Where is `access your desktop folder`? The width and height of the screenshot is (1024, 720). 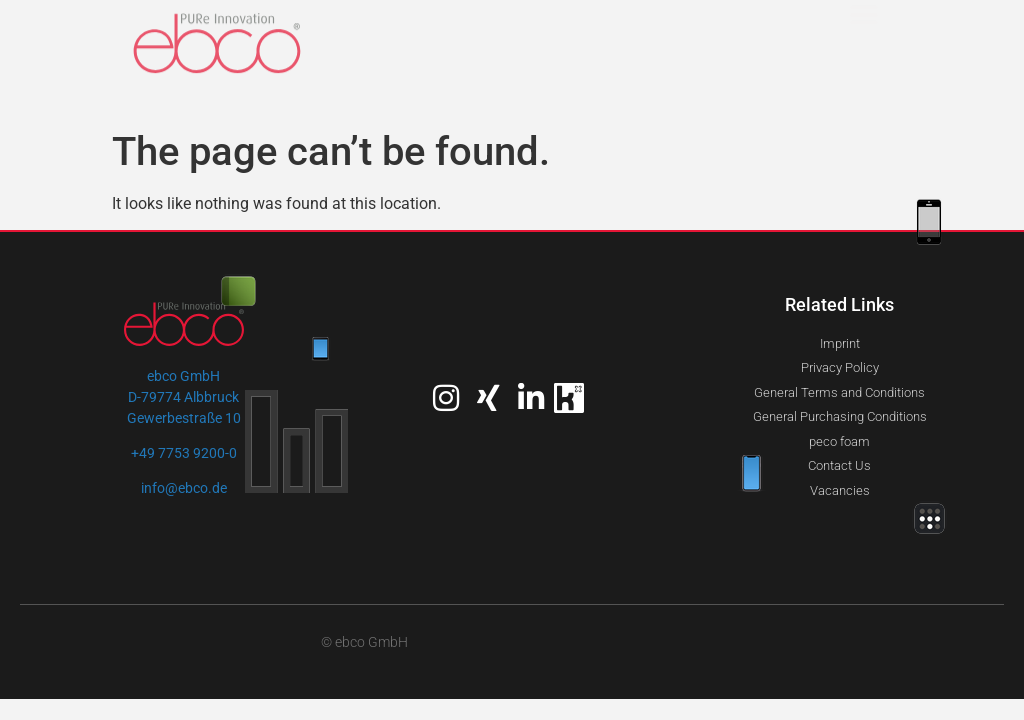 access your desktop folder is located at coordinates (238, 290).